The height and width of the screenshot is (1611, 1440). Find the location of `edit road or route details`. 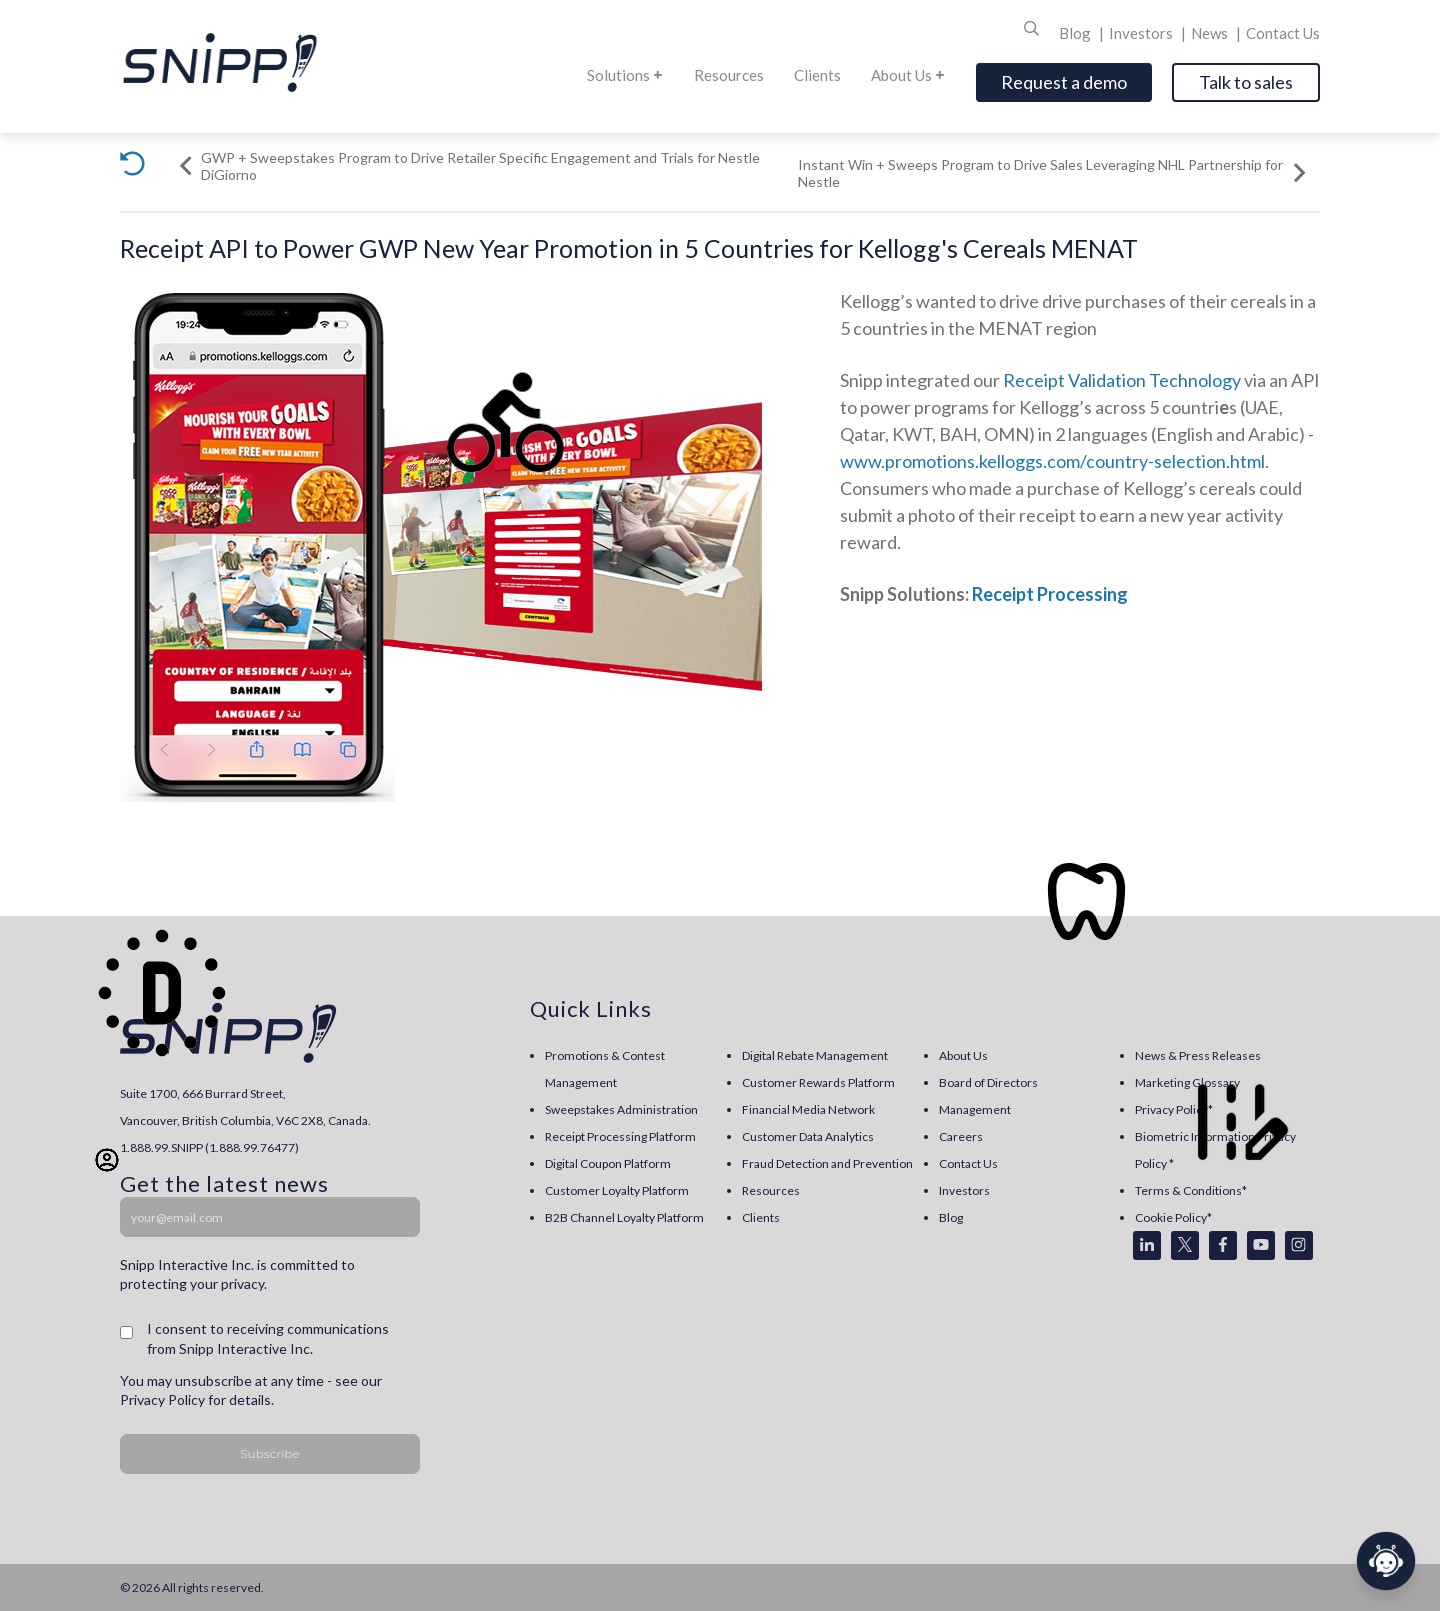

edit road or route details is located at coordinates (1236, 1122).